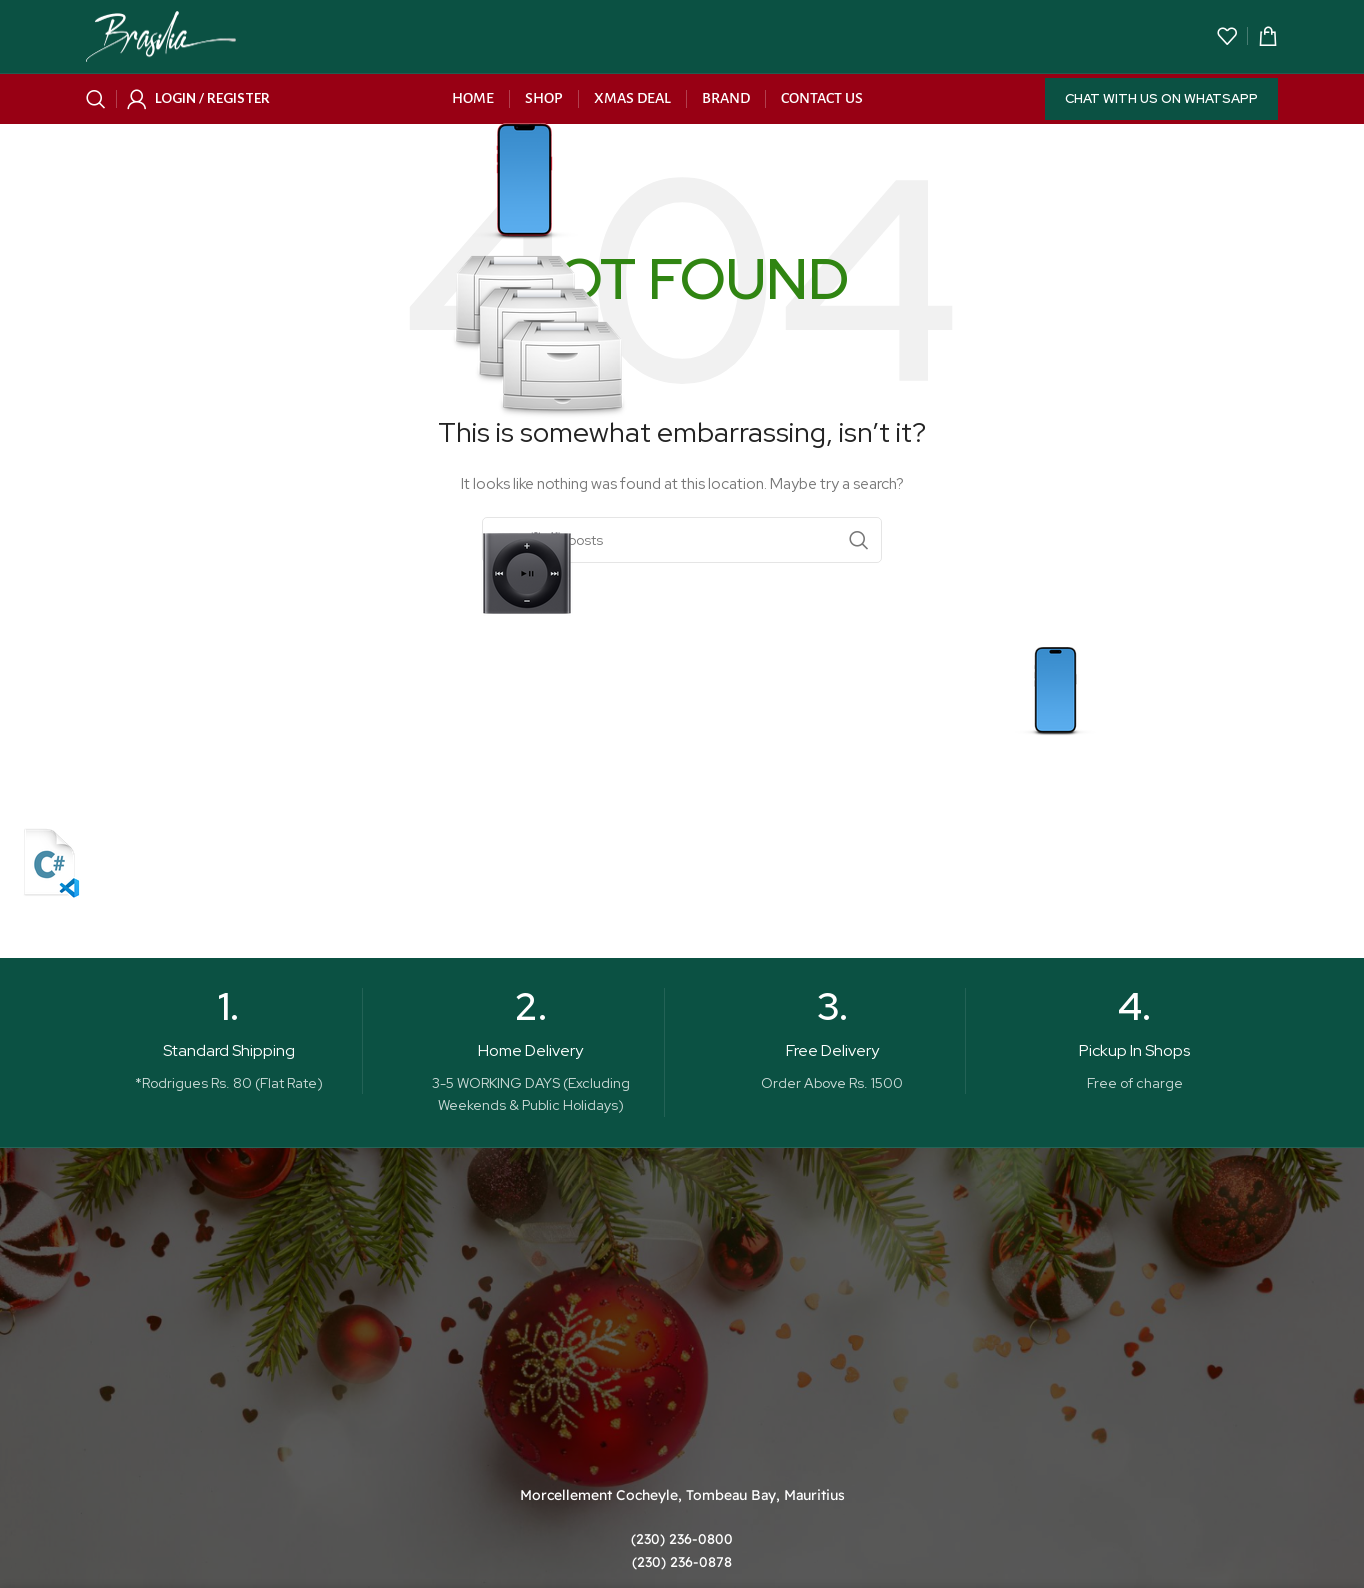  I want to click on access shared printer pool or network printers, so click(539, 333).